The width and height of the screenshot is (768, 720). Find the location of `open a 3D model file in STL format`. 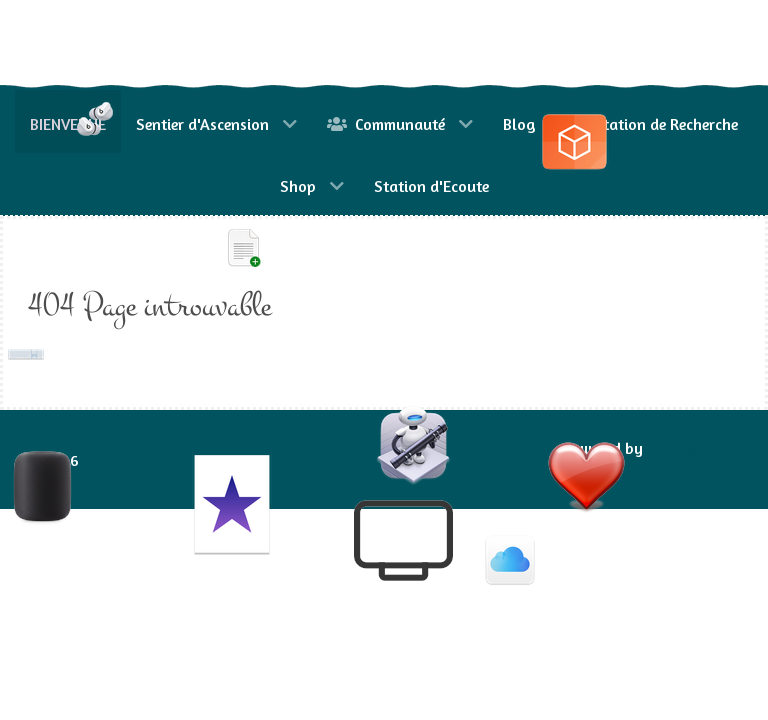

open a 3D model file in STL format is located at coordinates (574, 139).